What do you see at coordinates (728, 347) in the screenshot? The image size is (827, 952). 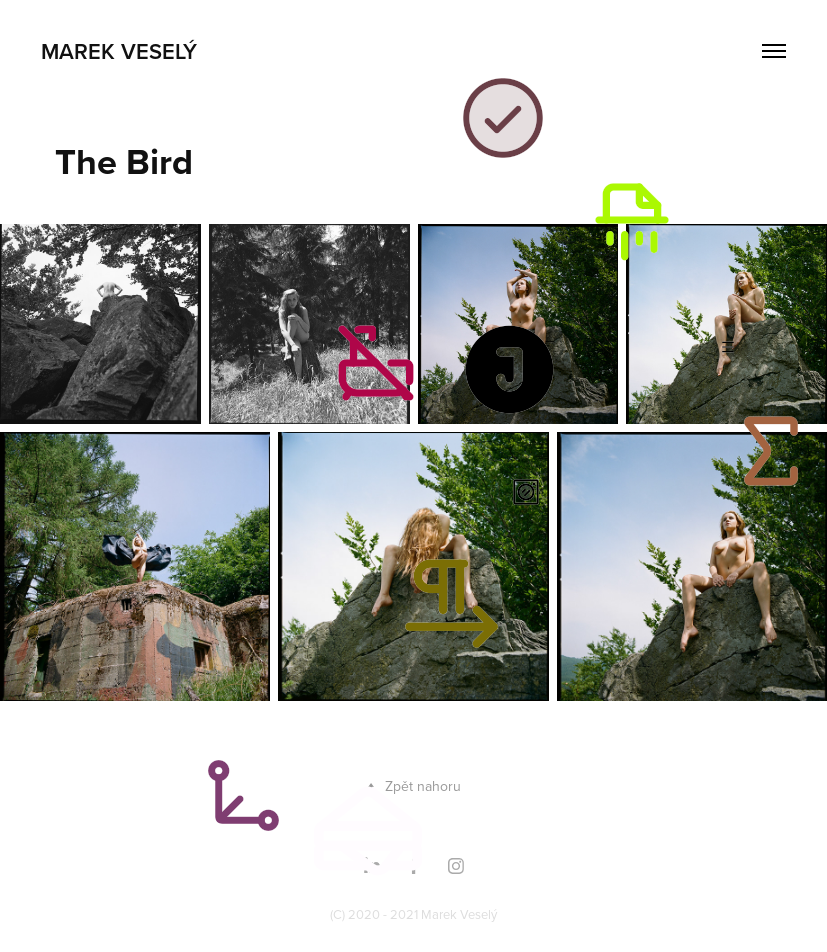 I see `open navigation menu` at bounding box center [728, 347].